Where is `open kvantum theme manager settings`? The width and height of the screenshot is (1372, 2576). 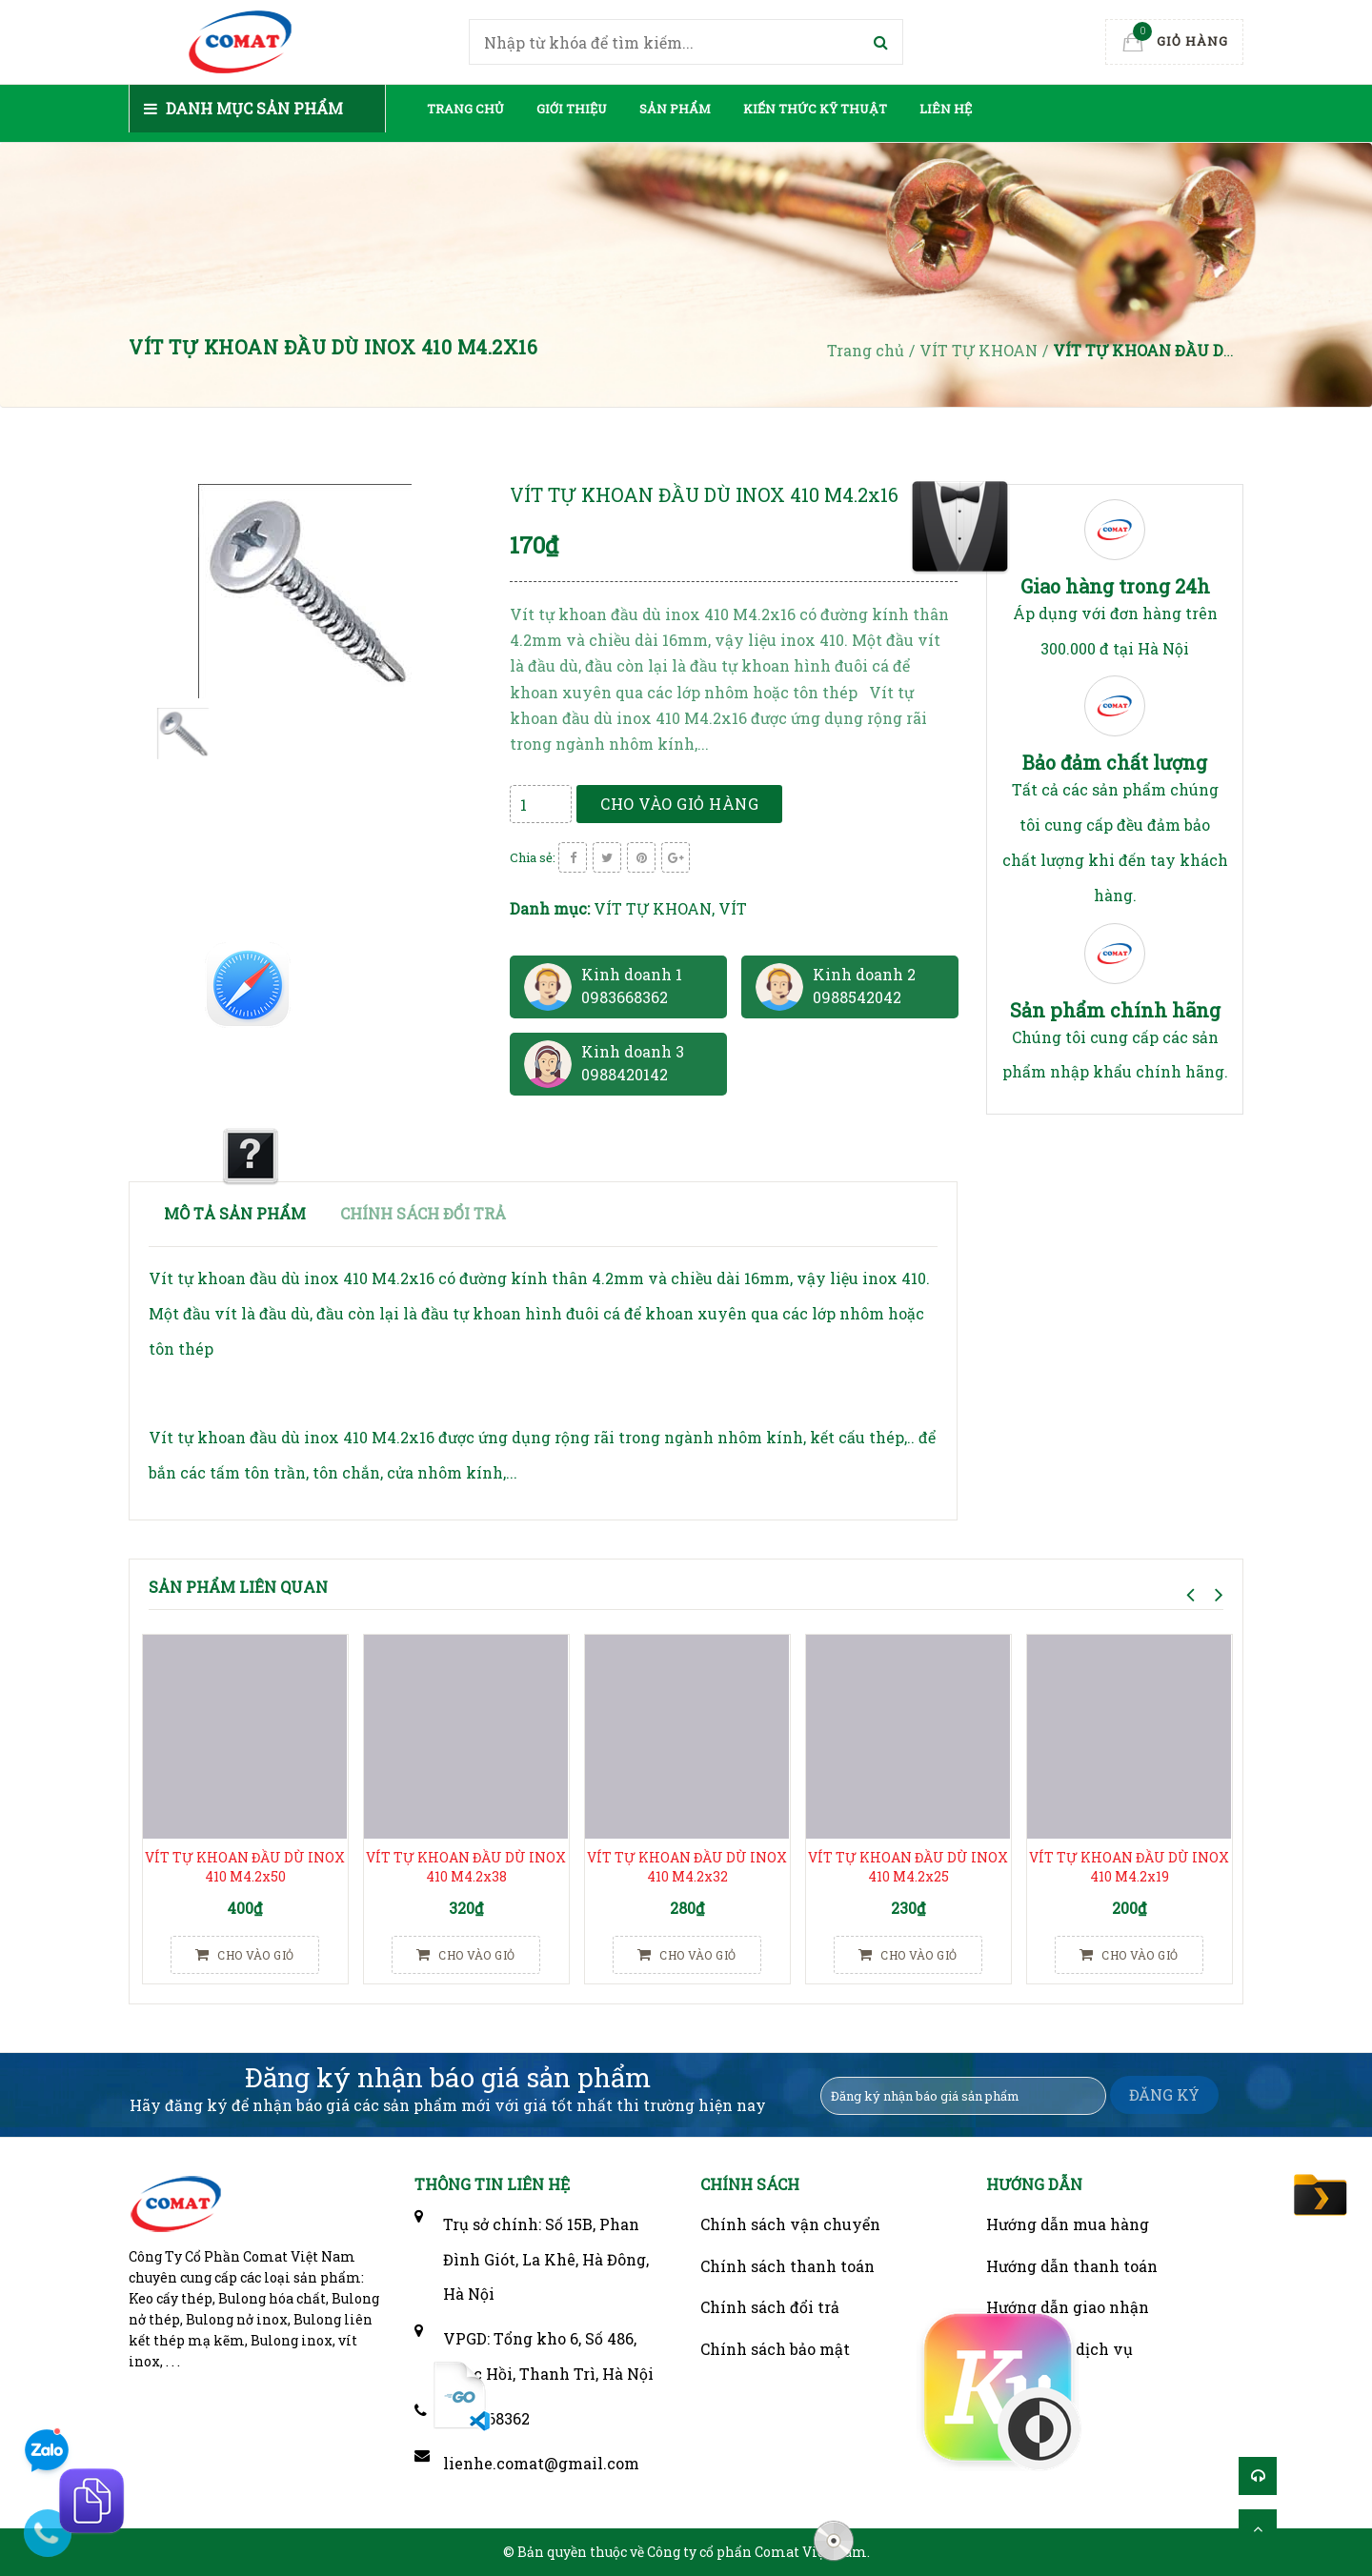
open kvantum theme manager settings is located at coordinates (999, 2389).